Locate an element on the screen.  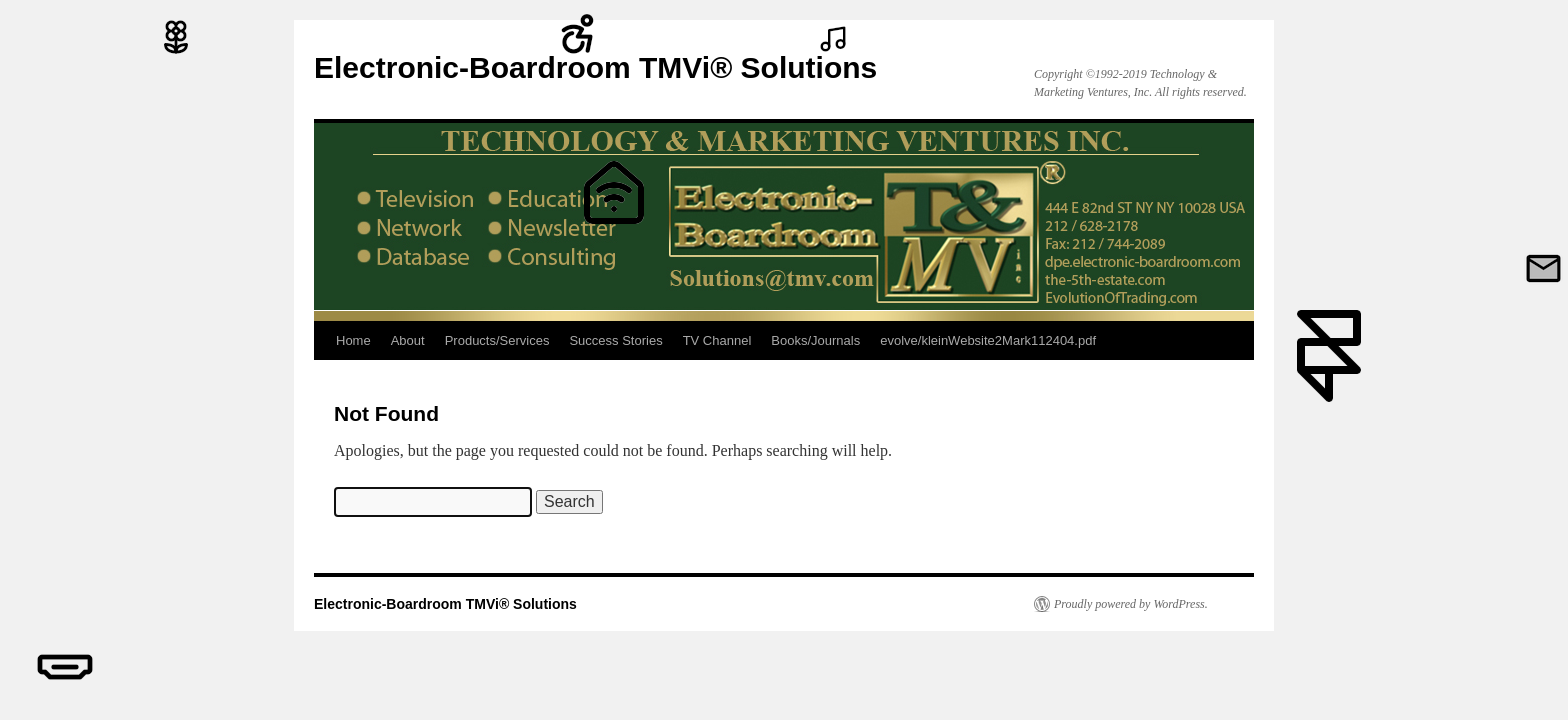
hdmi port connection status is located at coordinates (65, 667).